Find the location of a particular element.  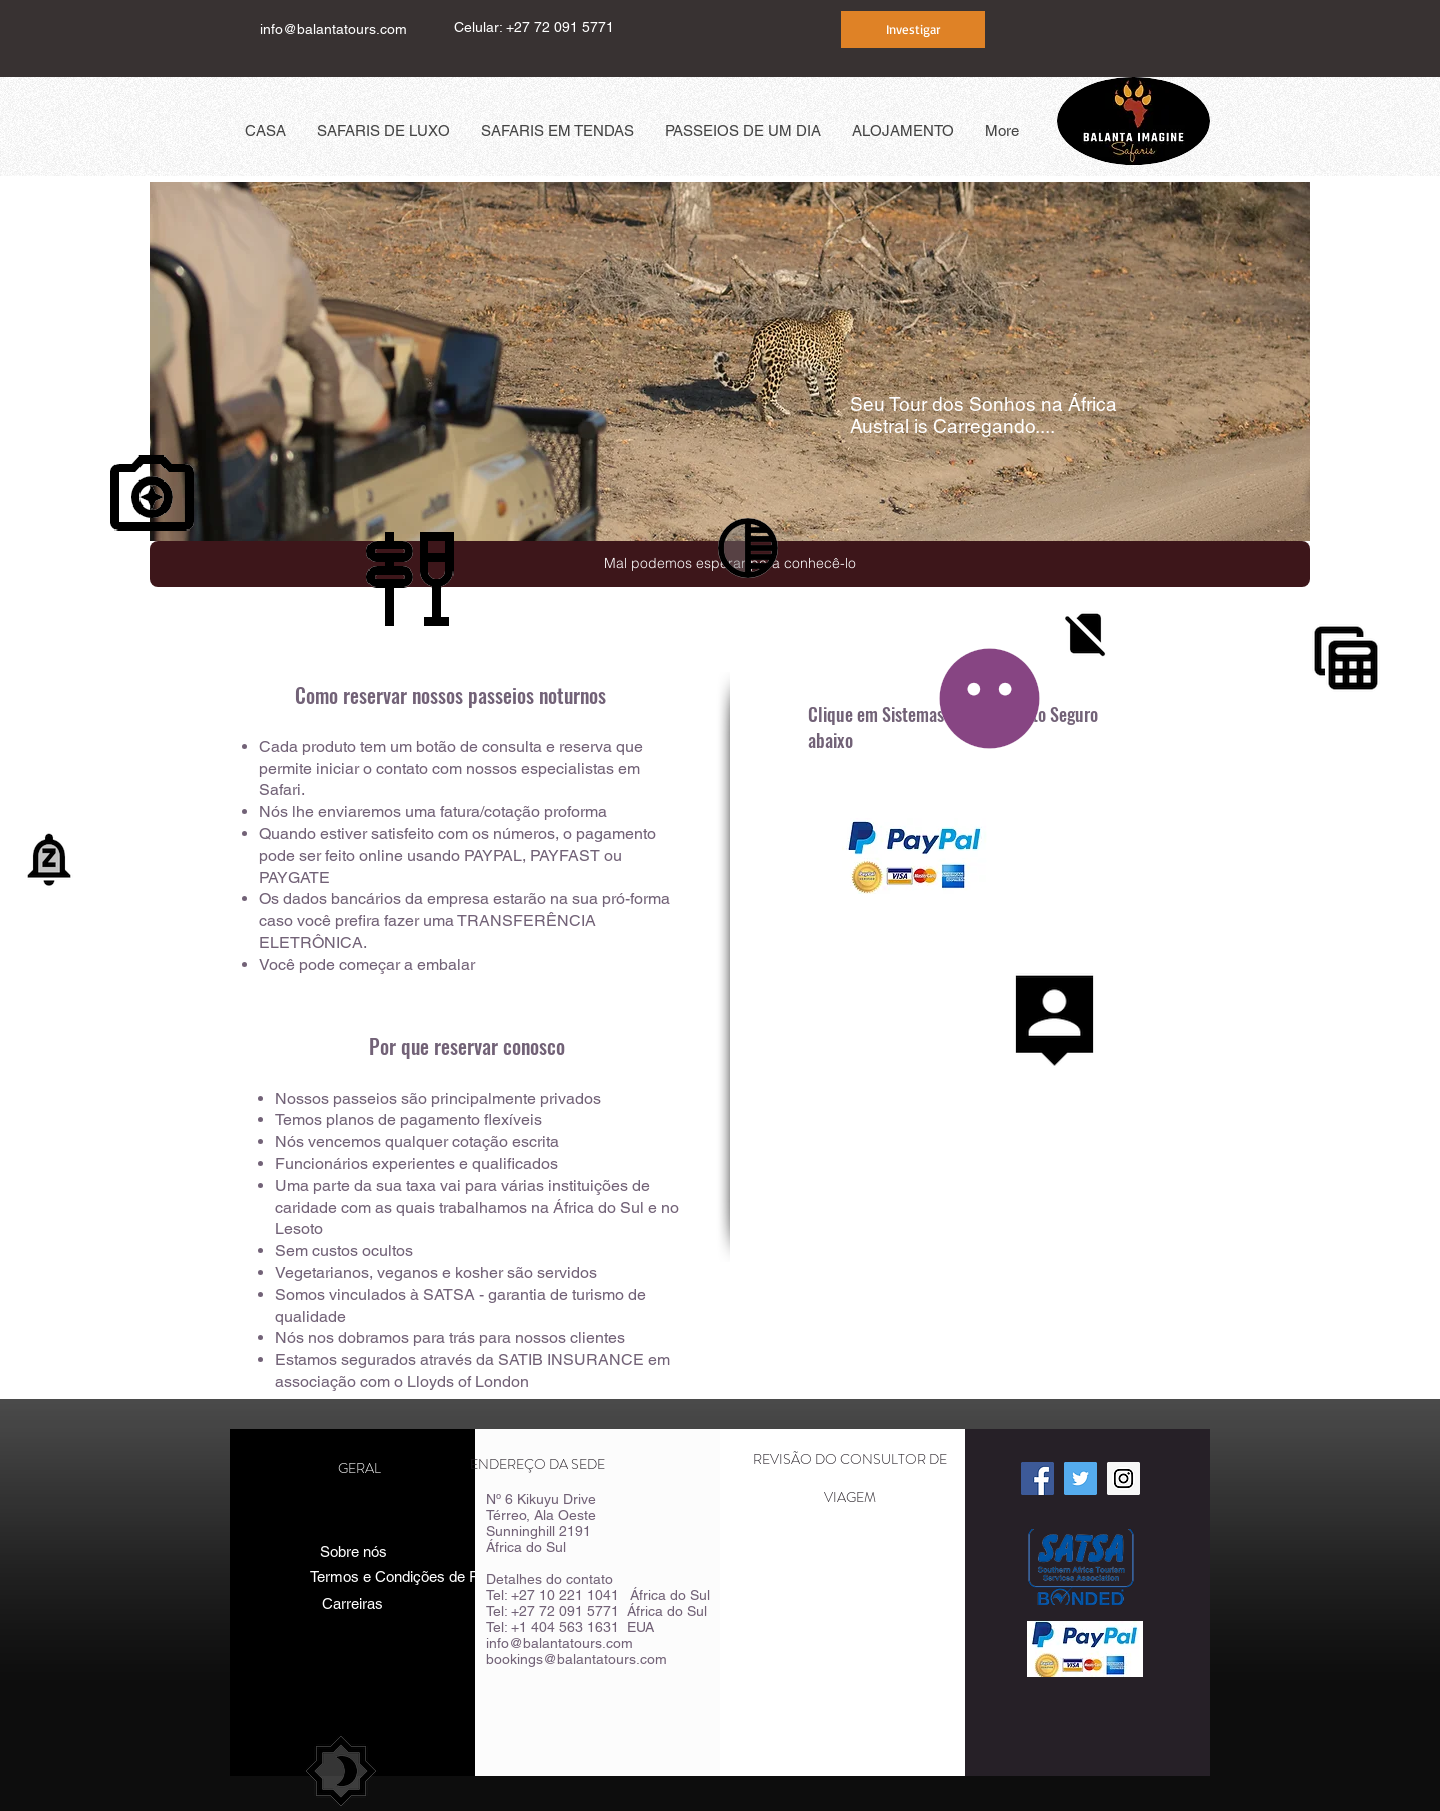

adjust image contrast or tonality settings is located at coordinates (748, 548).